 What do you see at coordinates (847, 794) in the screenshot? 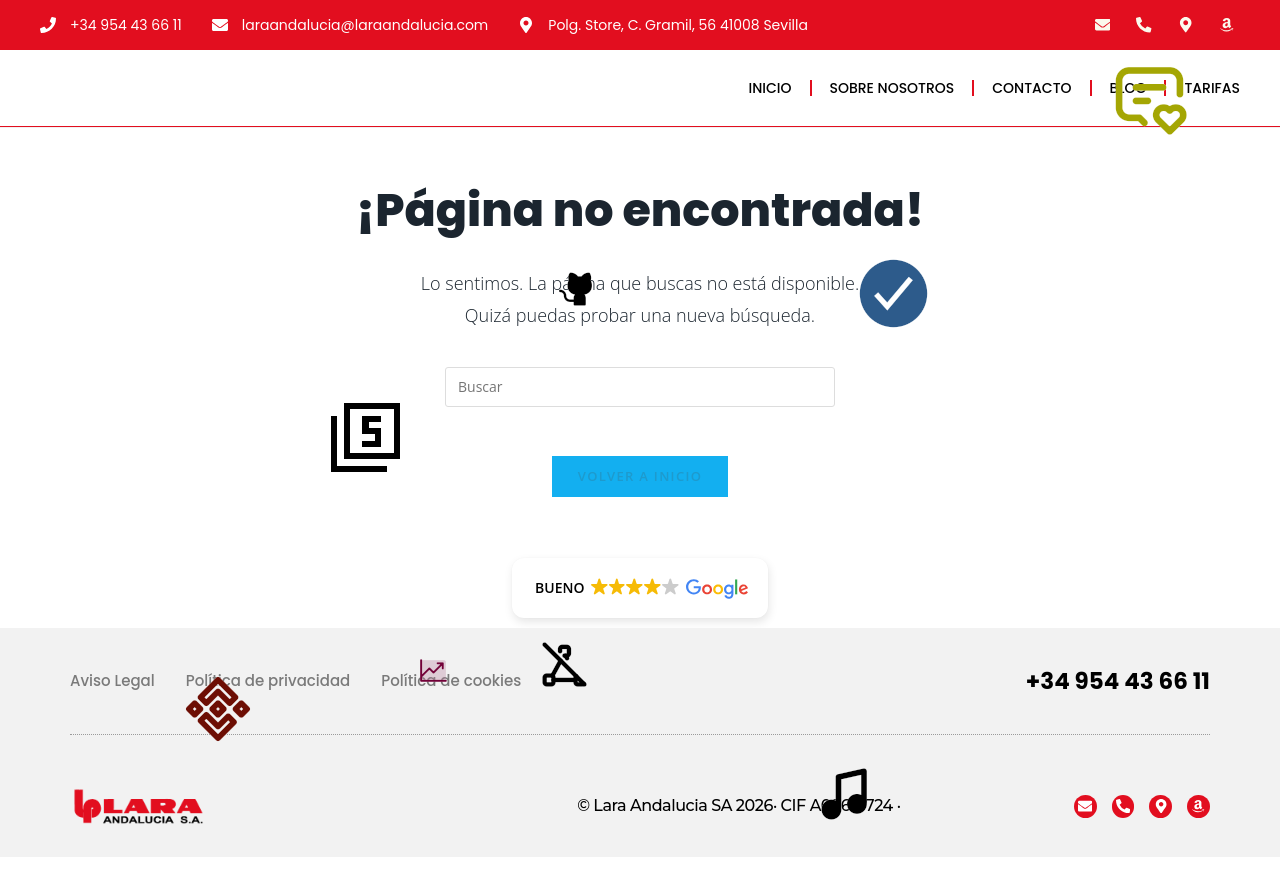
I see `access music library or audio files` at bounding box center [847, 794].